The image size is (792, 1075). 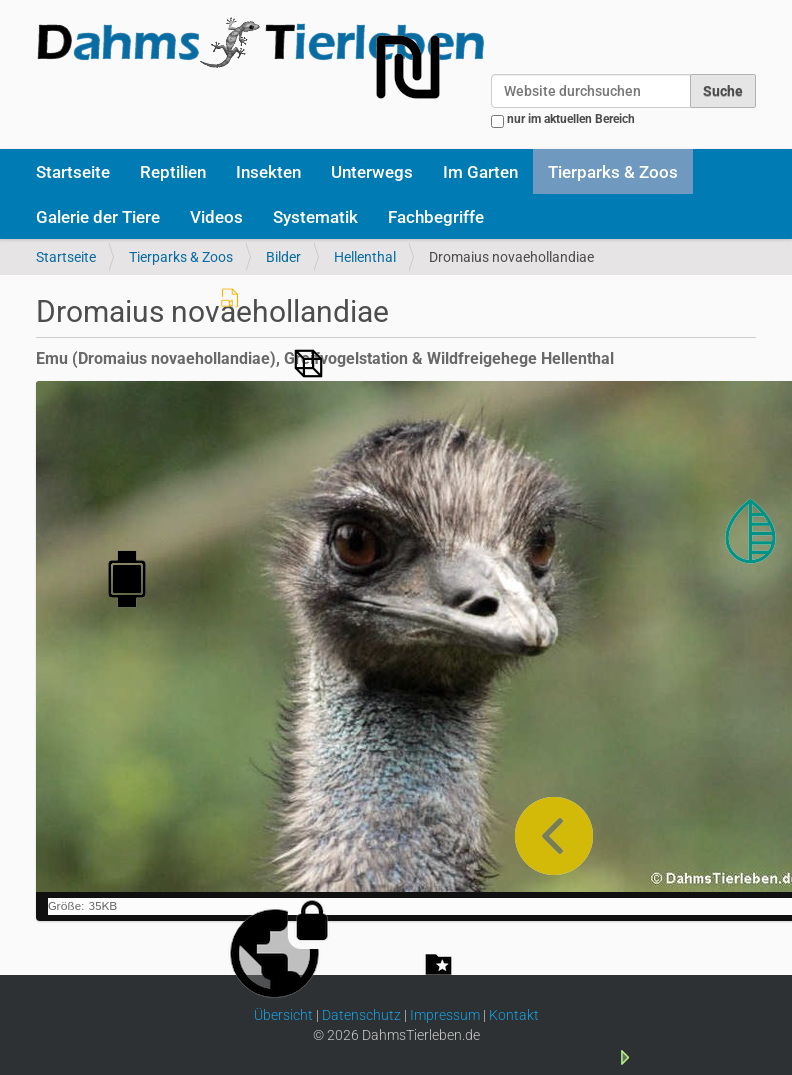 I want to click on access smartwatch settings or companion app, so click(x=127, y=579).